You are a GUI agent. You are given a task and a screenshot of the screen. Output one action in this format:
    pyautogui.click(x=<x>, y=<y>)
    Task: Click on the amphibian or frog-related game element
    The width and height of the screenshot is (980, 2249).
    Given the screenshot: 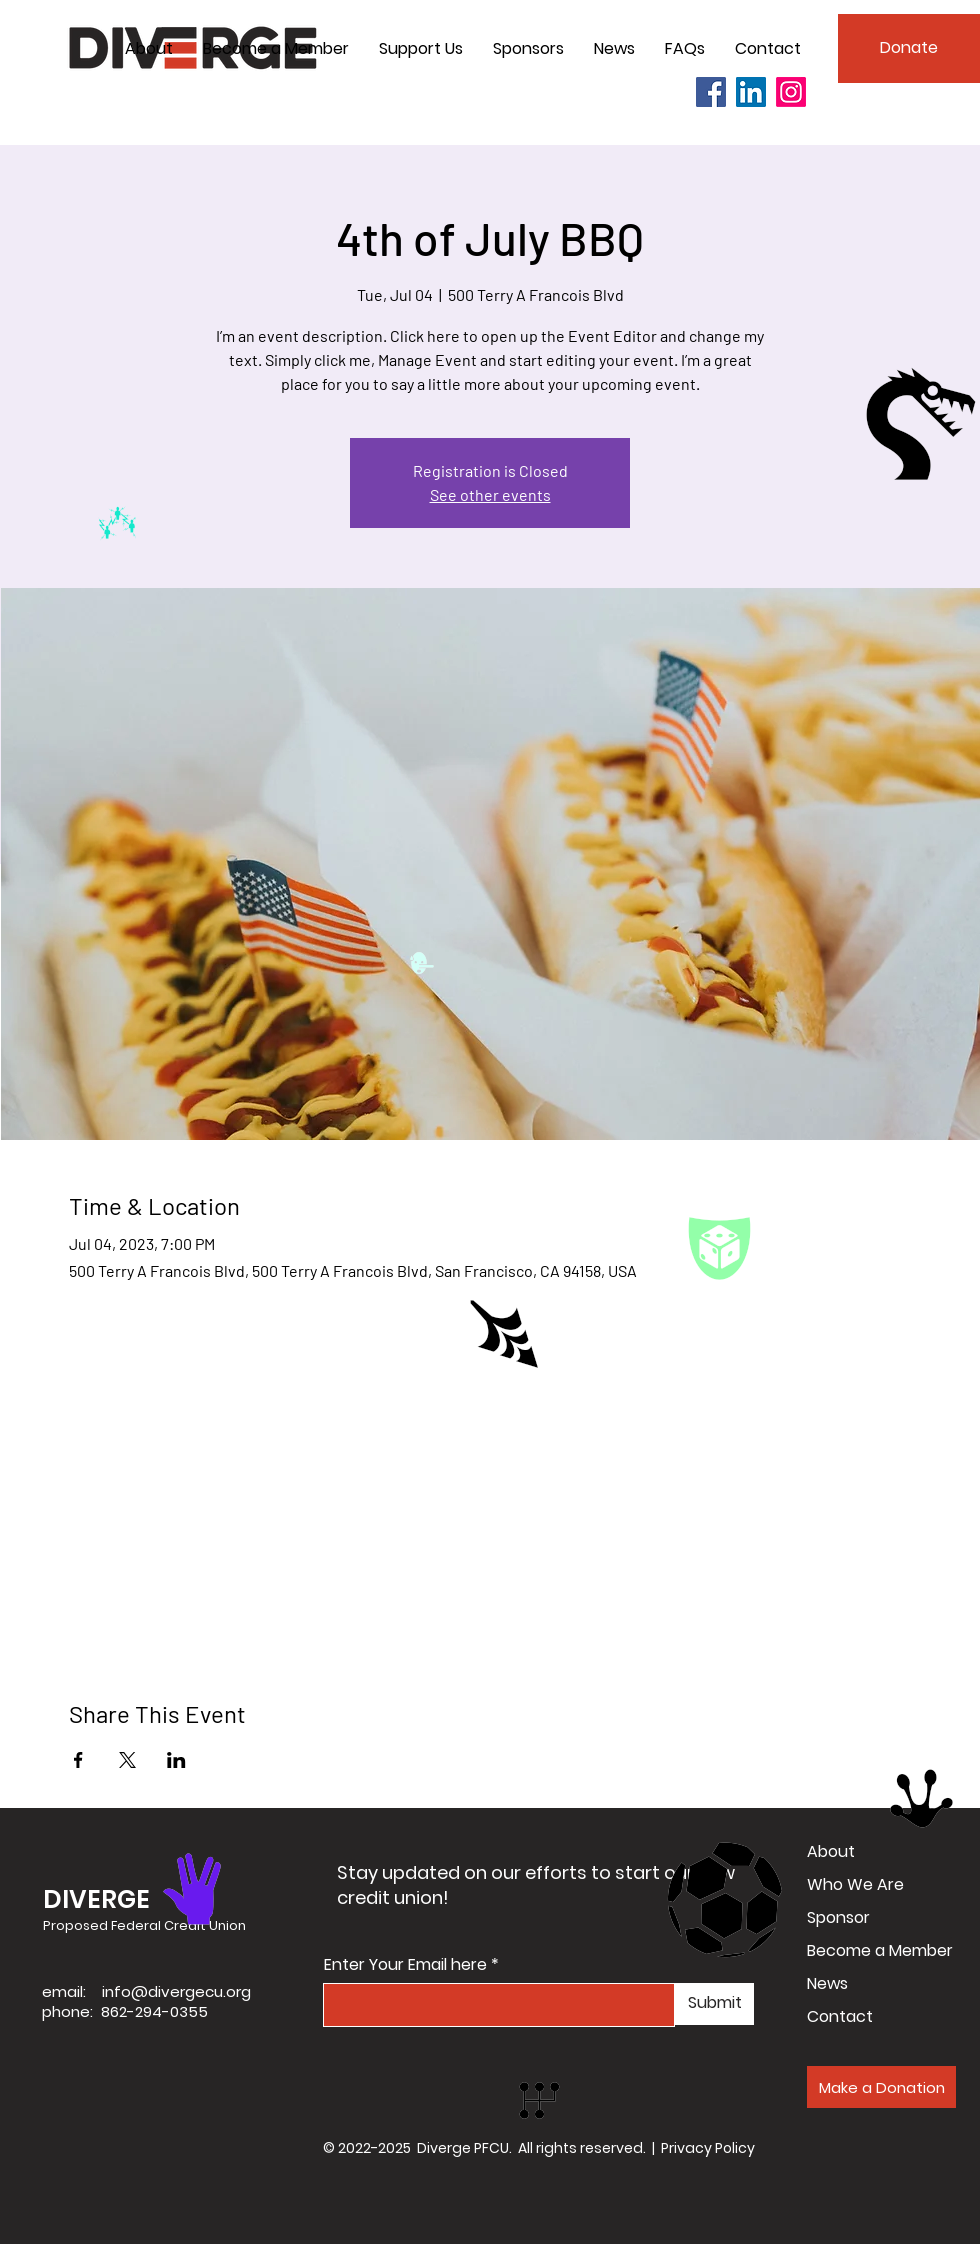 What is the action you would take?
    pyautogui.click(x=921, y=1798)
    